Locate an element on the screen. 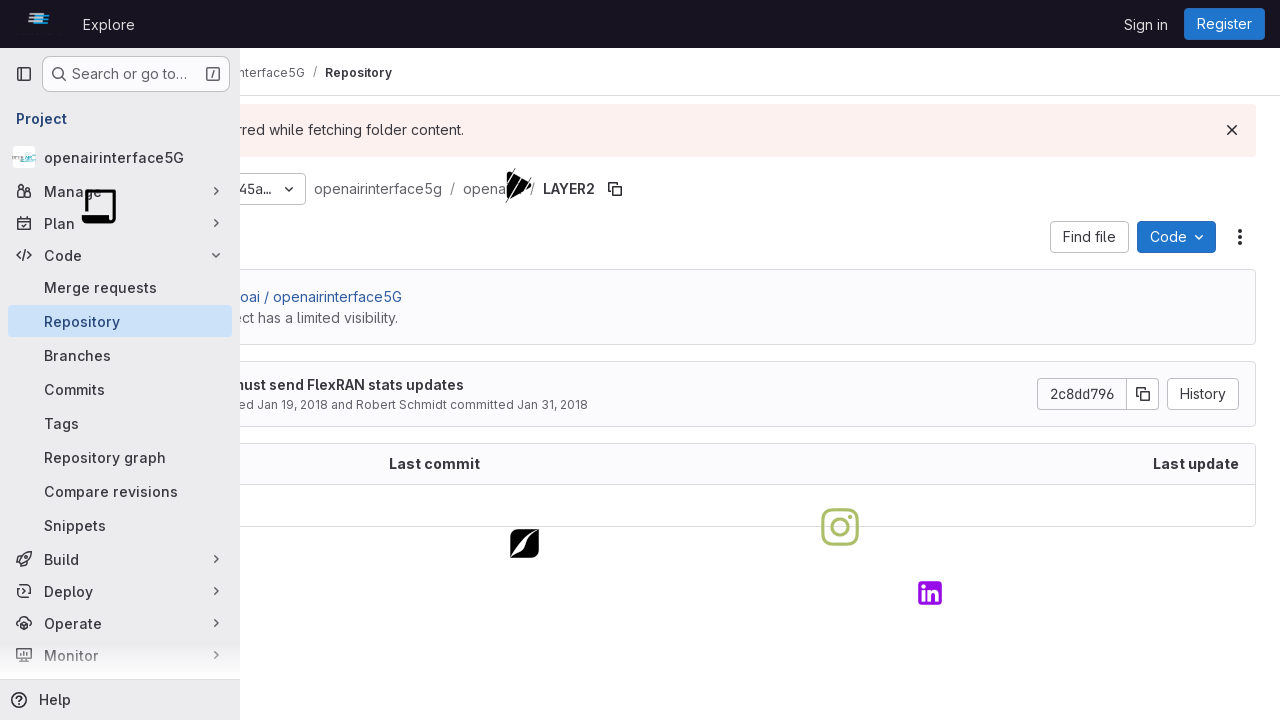 This screenshot has height=720, width=1280. open linkedin profile is located at coordinates (930, 593).